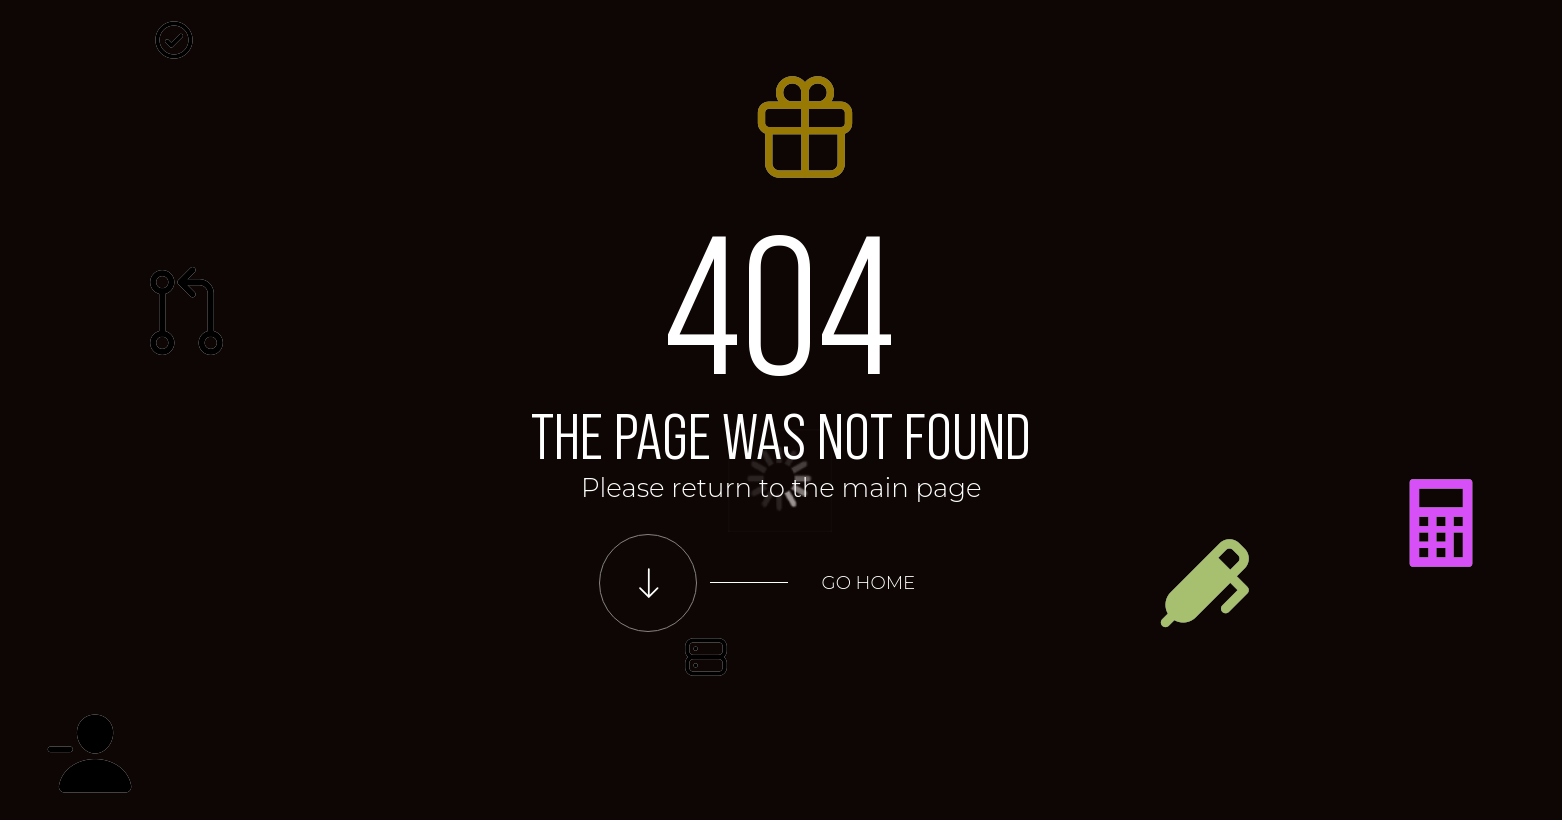  I want to click on edit or compose content, so click(1202, 585).